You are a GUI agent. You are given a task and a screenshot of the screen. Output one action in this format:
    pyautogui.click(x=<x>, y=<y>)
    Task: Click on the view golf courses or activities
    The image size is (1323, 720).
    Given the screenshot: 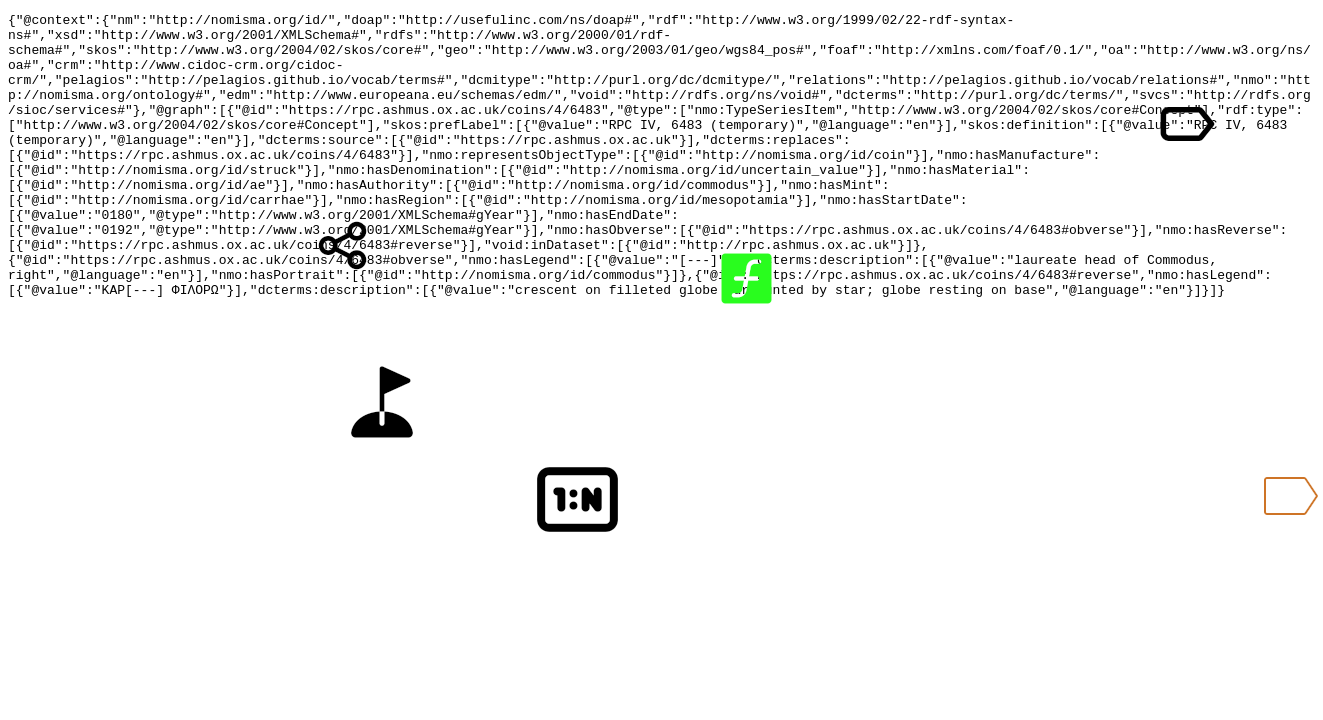 What is the action you would take?
    pyautogui.click(x=382, y=402)
    